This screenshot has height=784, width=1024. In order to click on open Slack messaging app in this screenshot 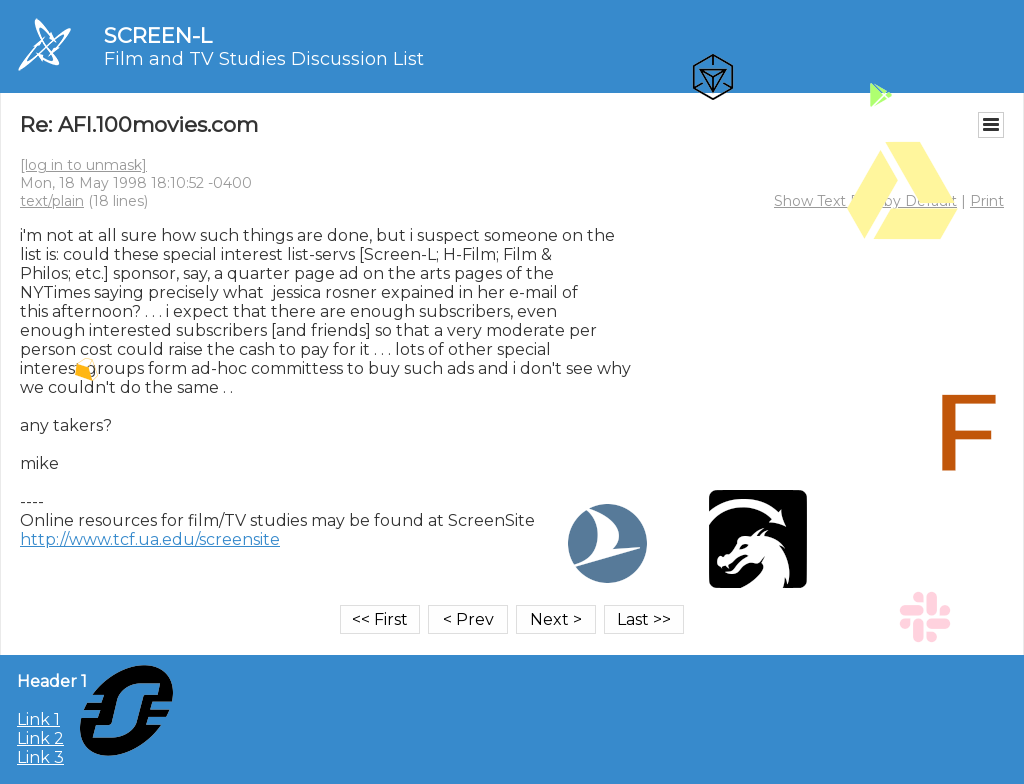, I will do `click(925, 617)`.